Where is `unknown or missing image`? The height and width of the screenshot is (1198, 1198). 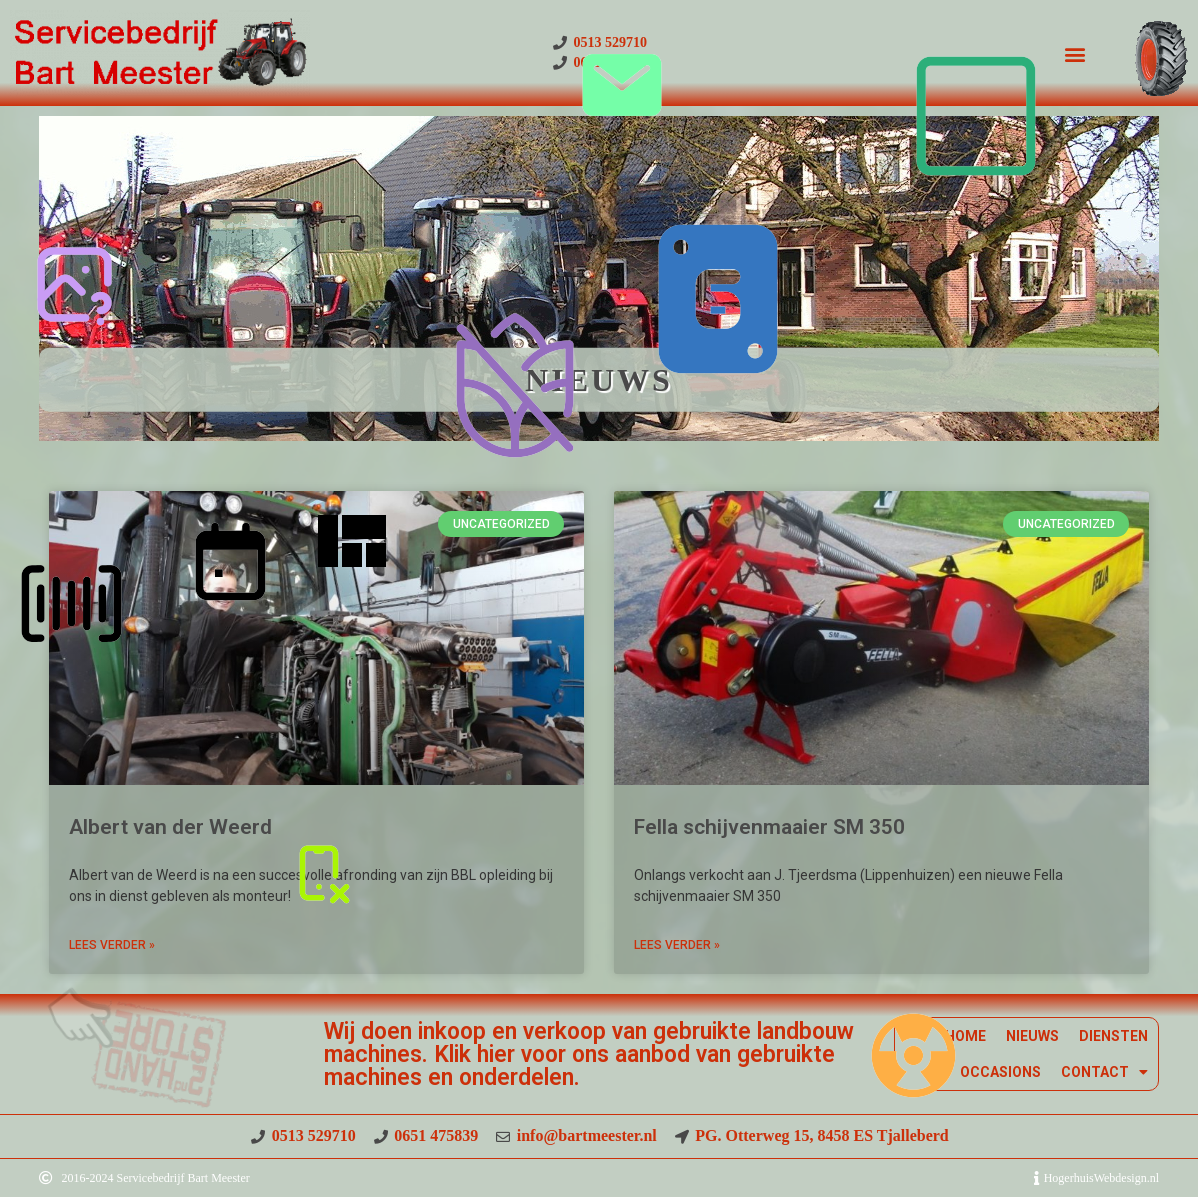 unknown or missing image is located at coordinates (74, 284).